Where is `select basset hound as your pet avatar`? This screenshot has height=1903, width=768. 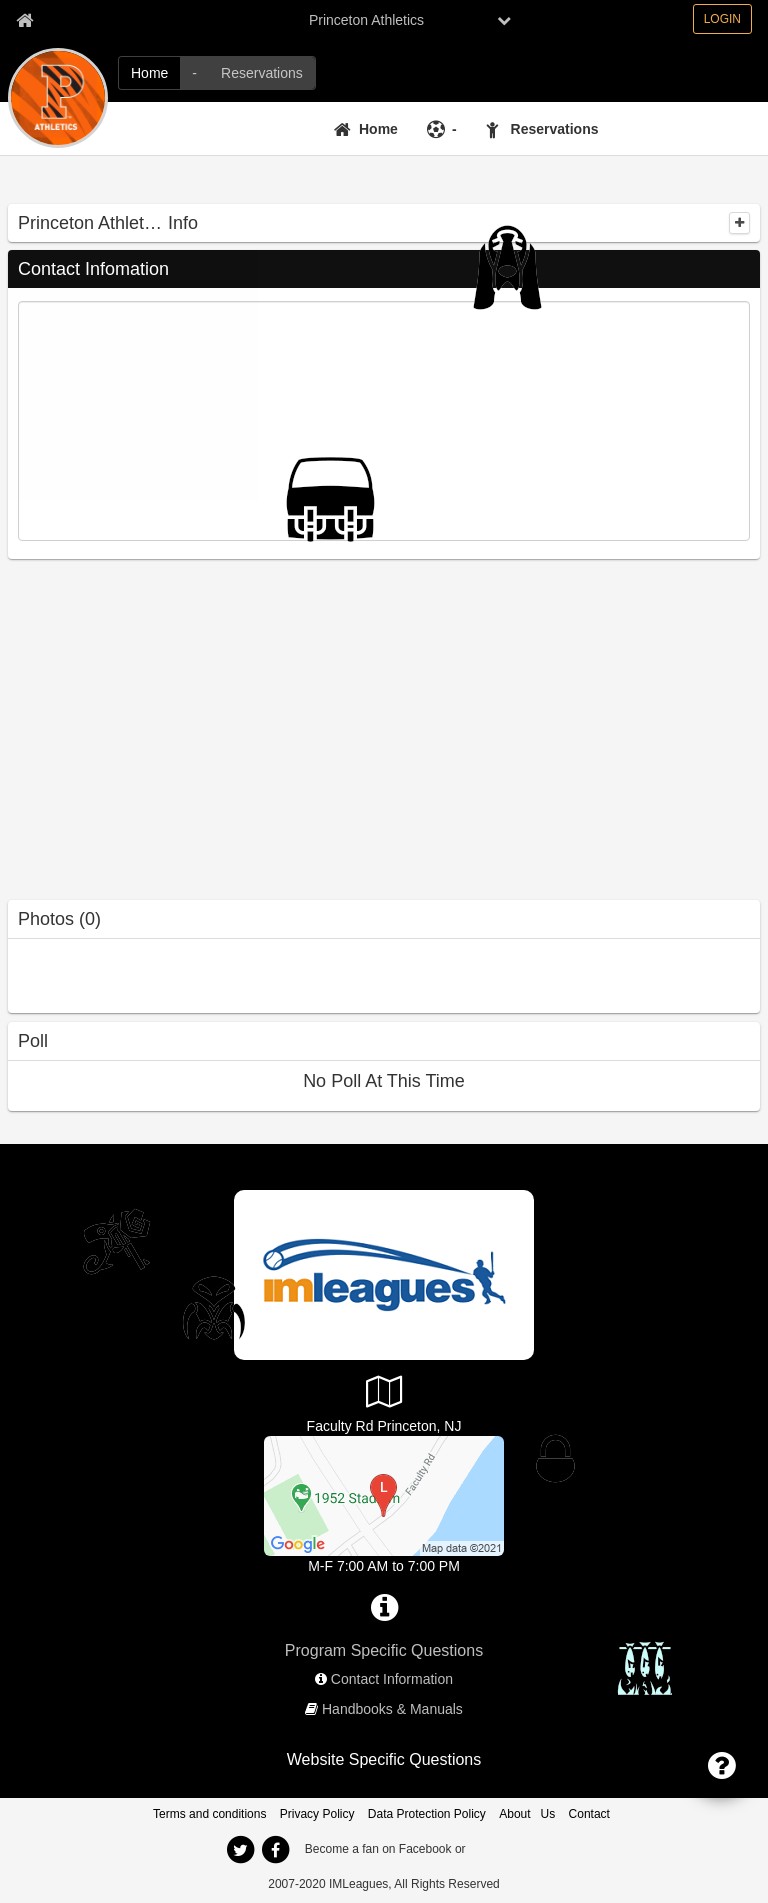 select basset hound as your pet avatar is located at coordinates (507, 267).